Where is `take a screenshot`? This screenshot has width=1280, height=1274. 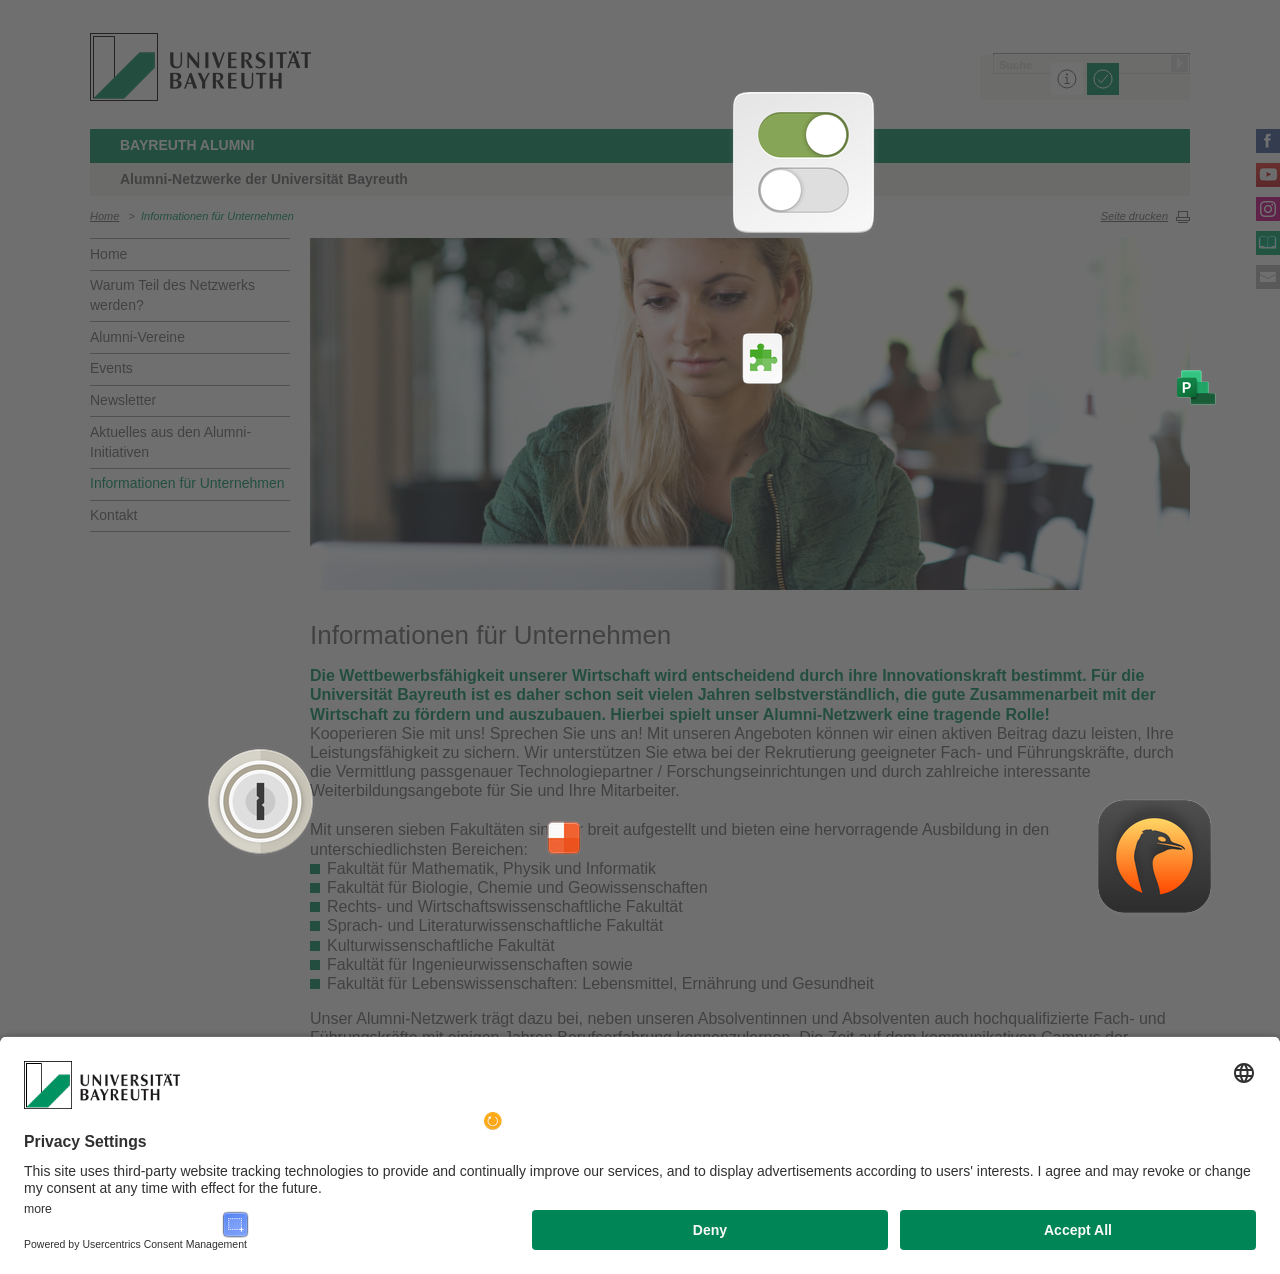 take a screenshot is located at coordinates (235, 1224).